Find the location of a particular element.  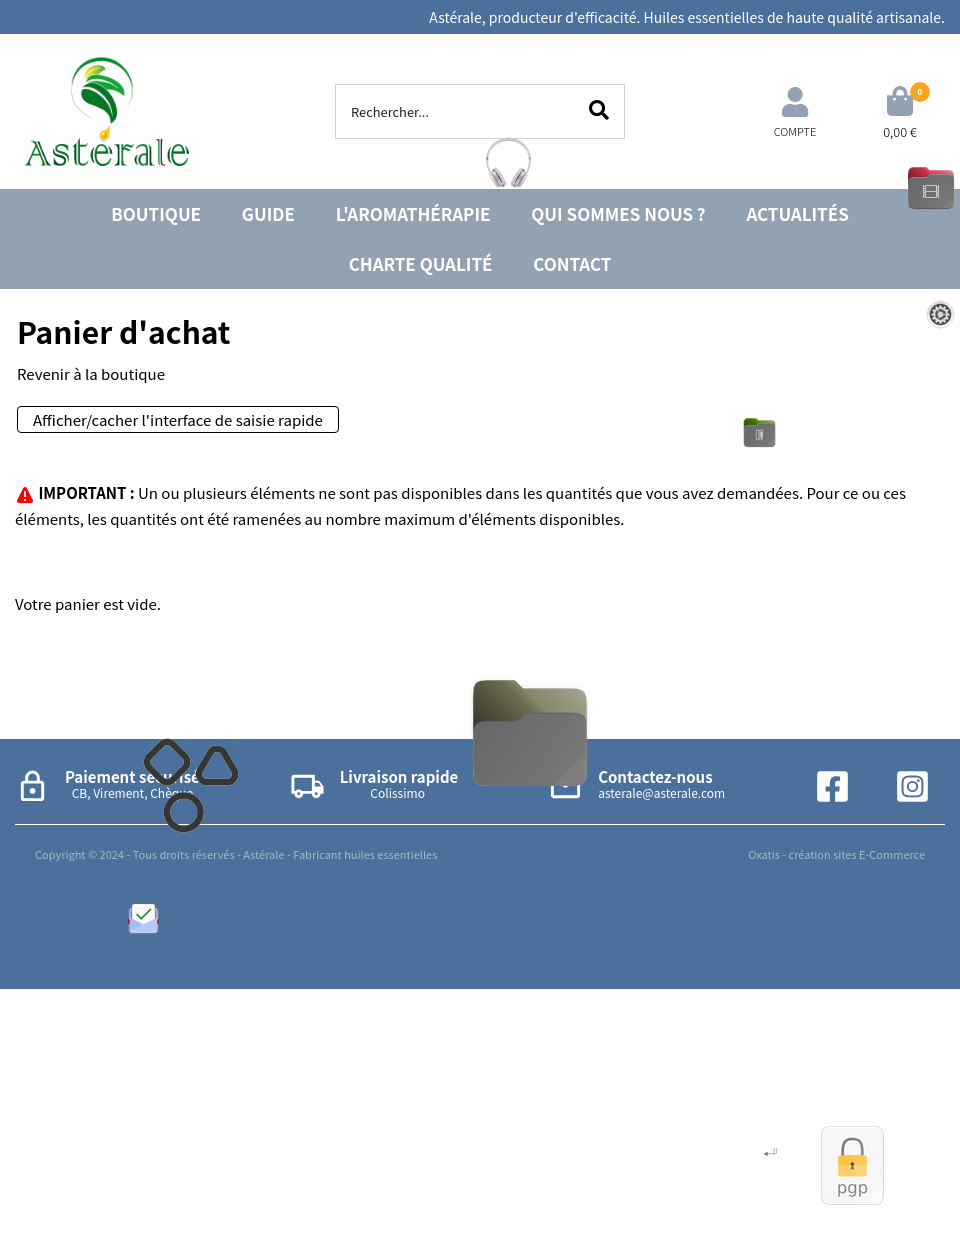

open your videos folder is located at coordinates (931, 188).